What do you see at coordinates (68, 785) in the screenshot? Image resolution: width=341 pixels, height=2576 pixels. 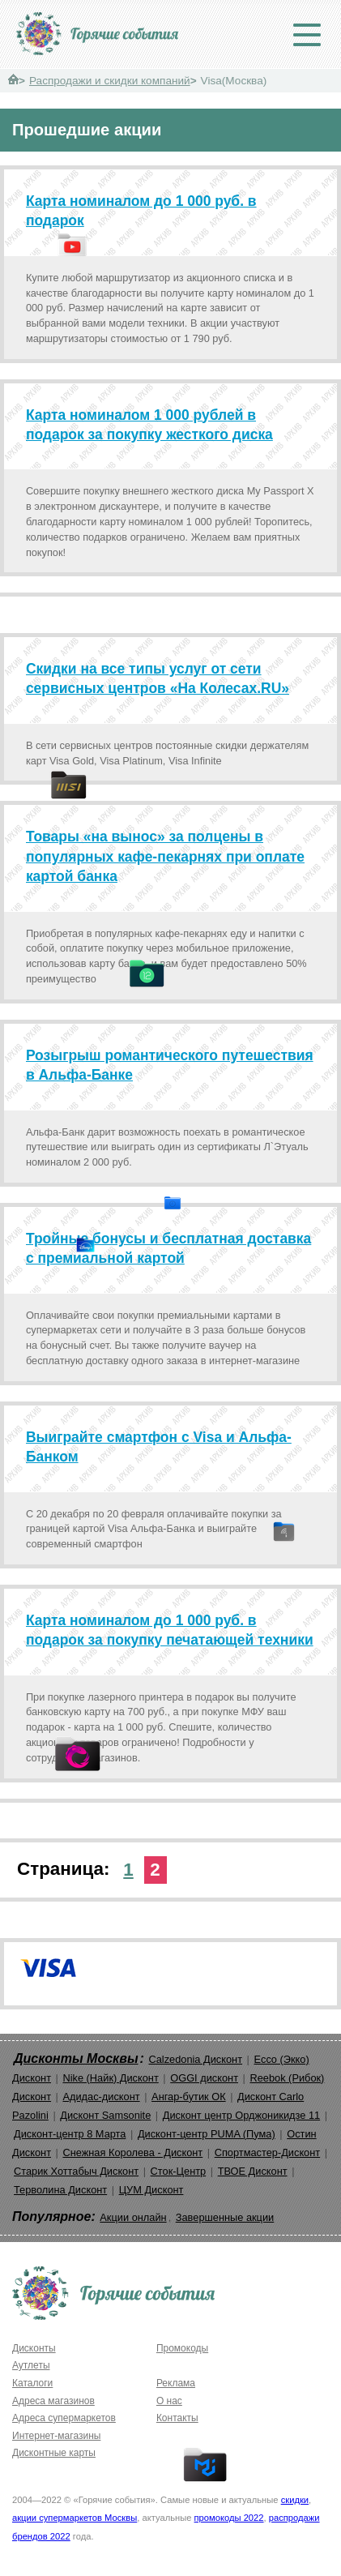 I see `open MSI branded folder` at bounding box center [68, 785].